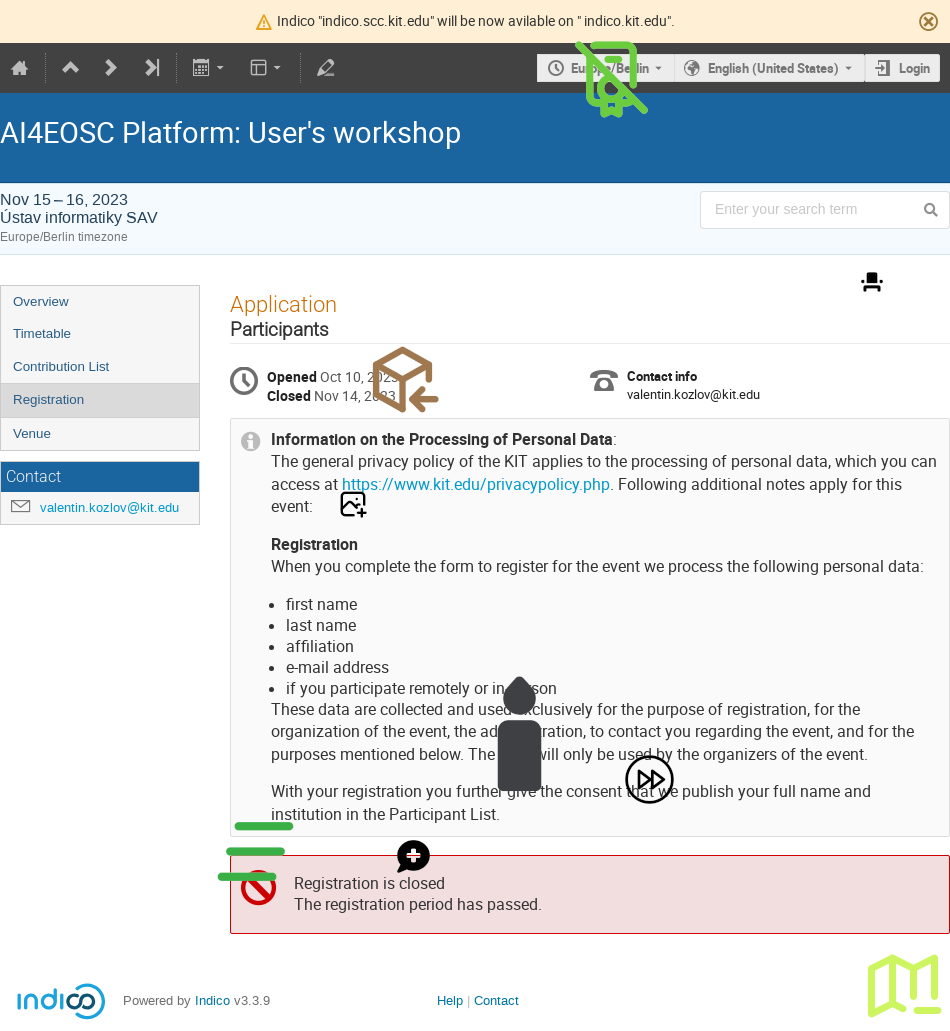  Describe the element at coordinates (402, 379) in the screenshot. I see `import a package or module` at that location.